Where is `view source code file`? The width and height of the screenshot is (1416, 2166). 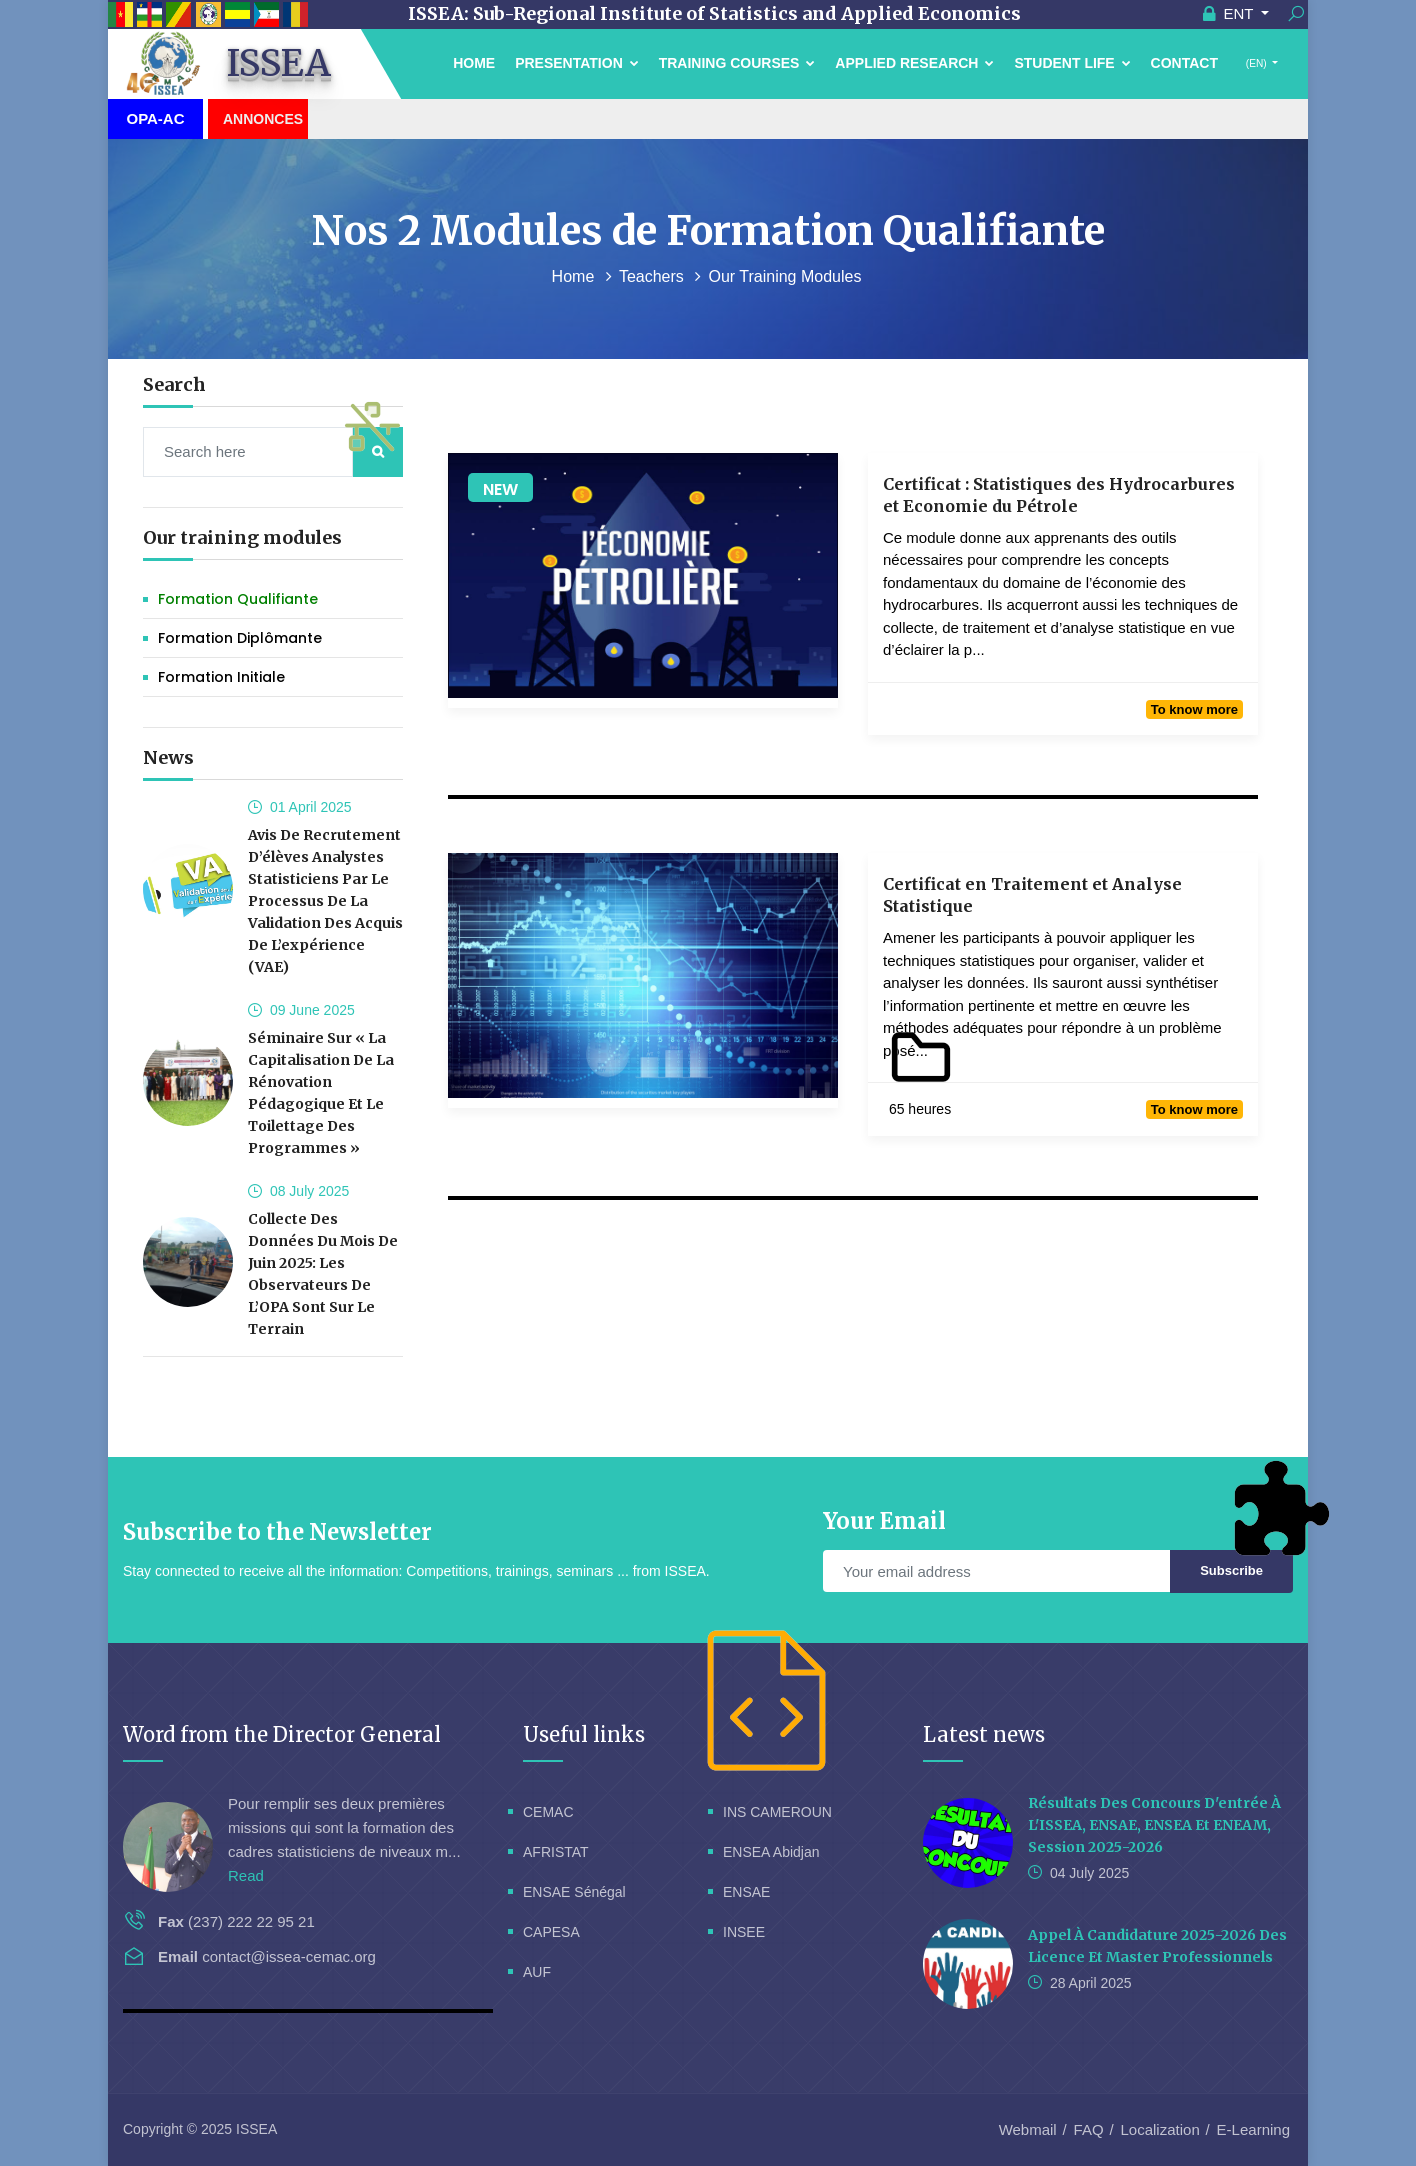
view source code file is located at coordinates (766, 1700).